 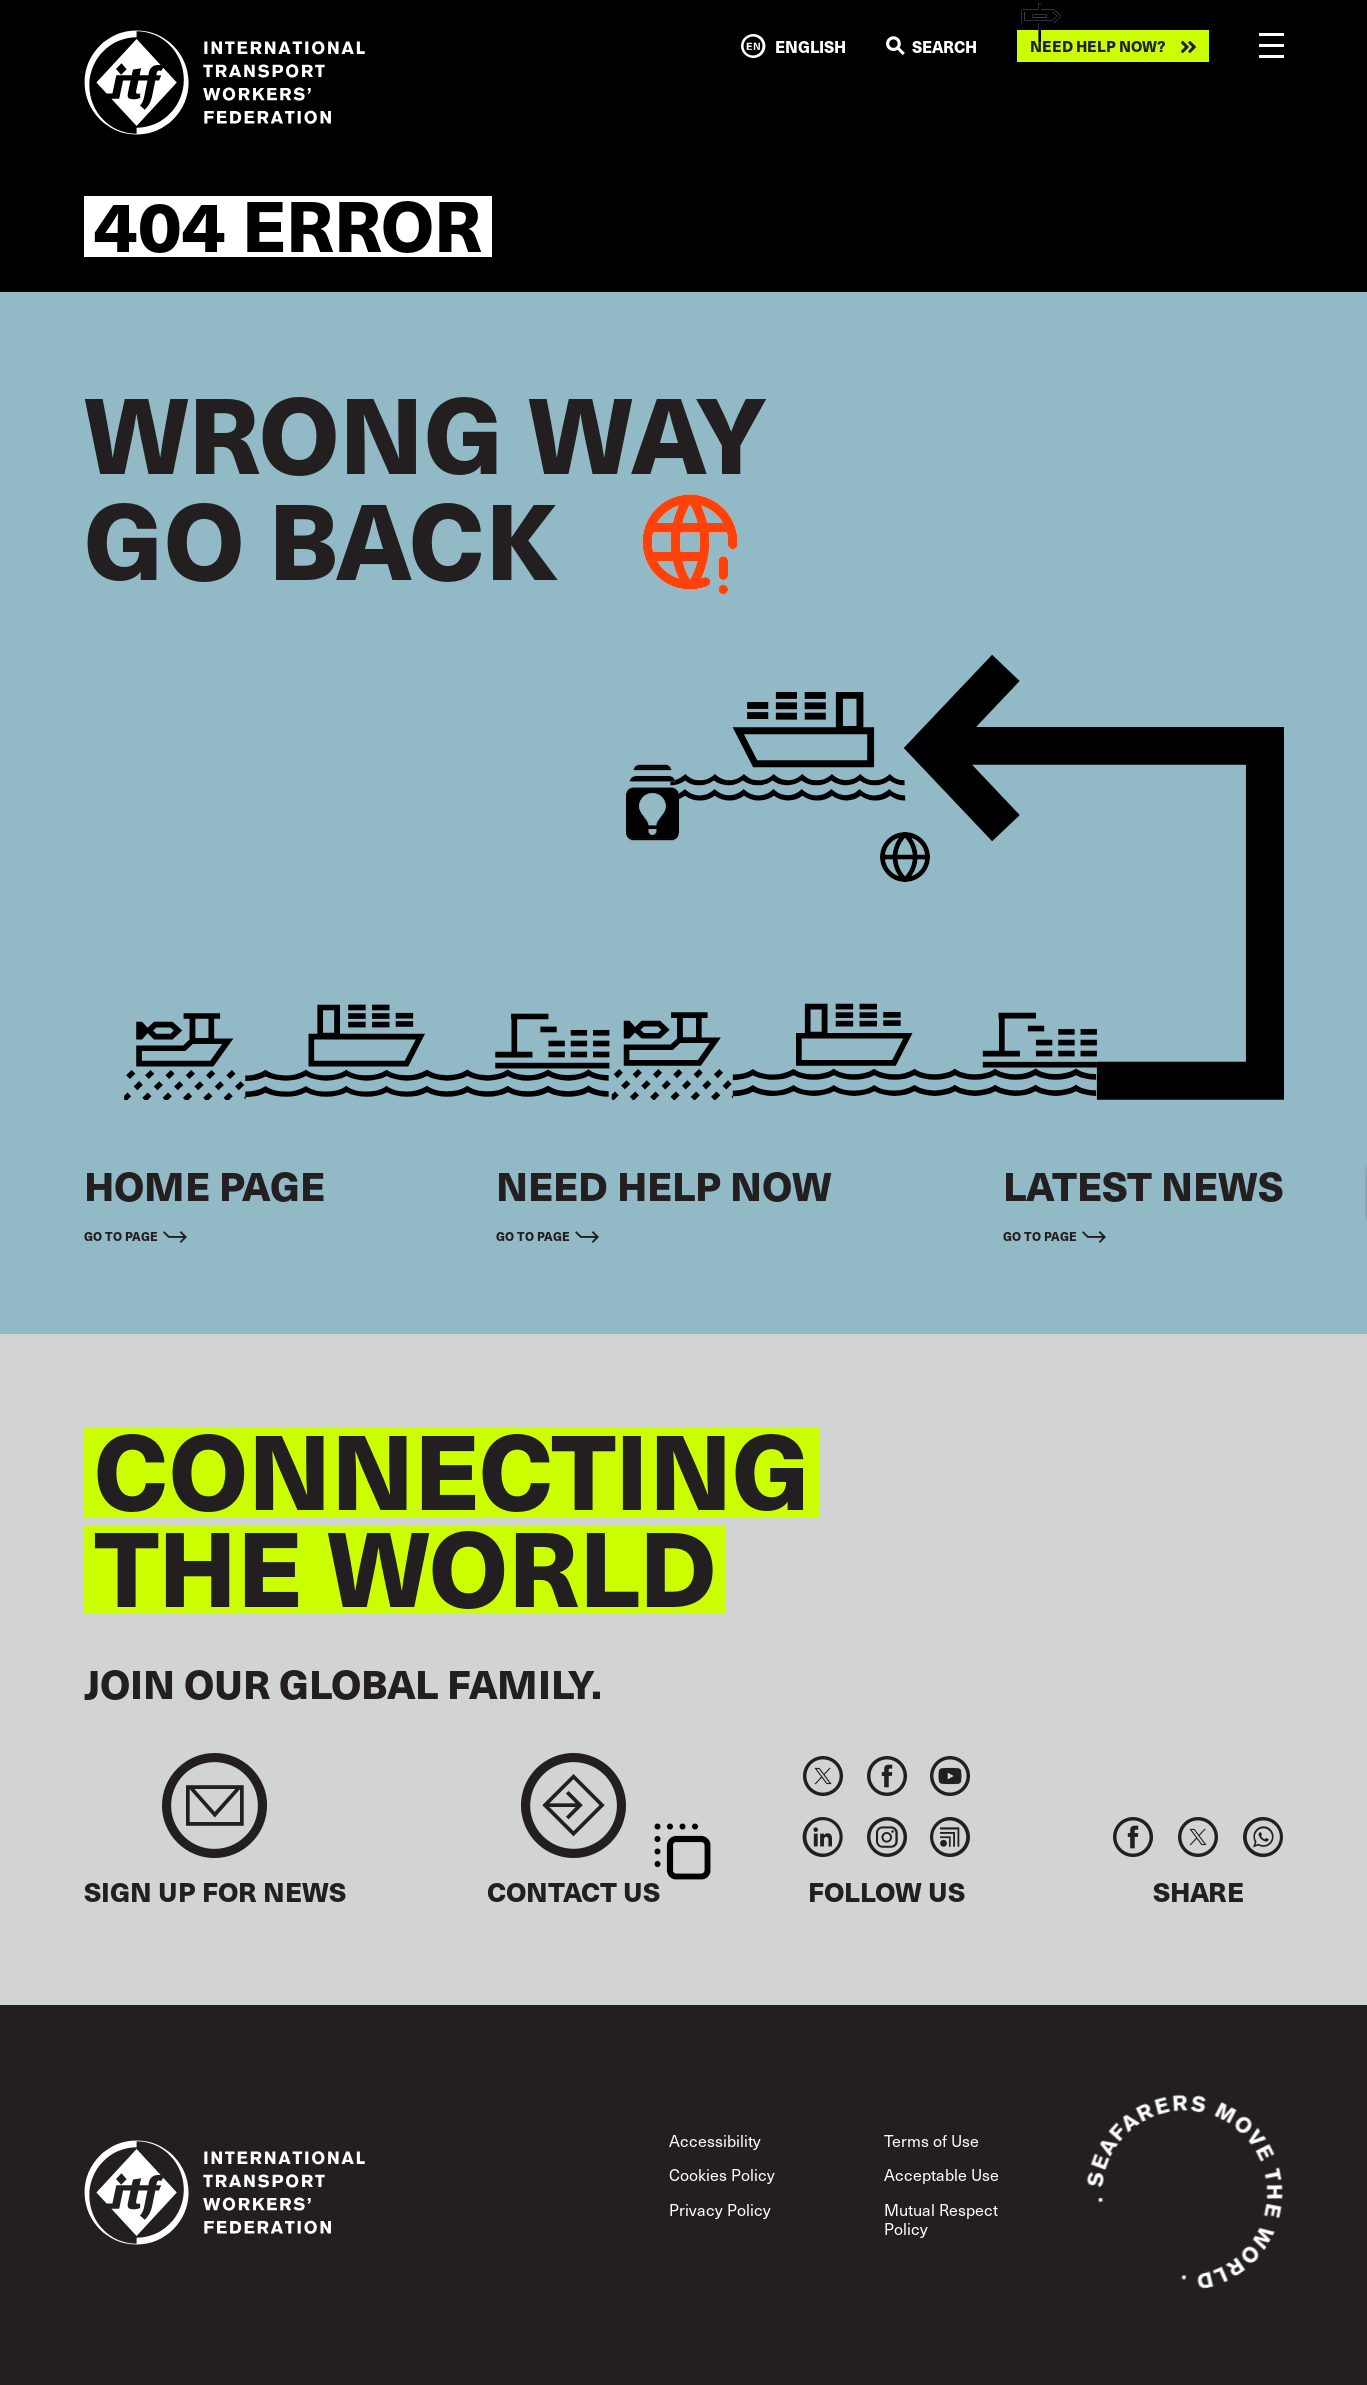 I want to click on indicates a global network or internet connection issue, so click(x=690, y=542).